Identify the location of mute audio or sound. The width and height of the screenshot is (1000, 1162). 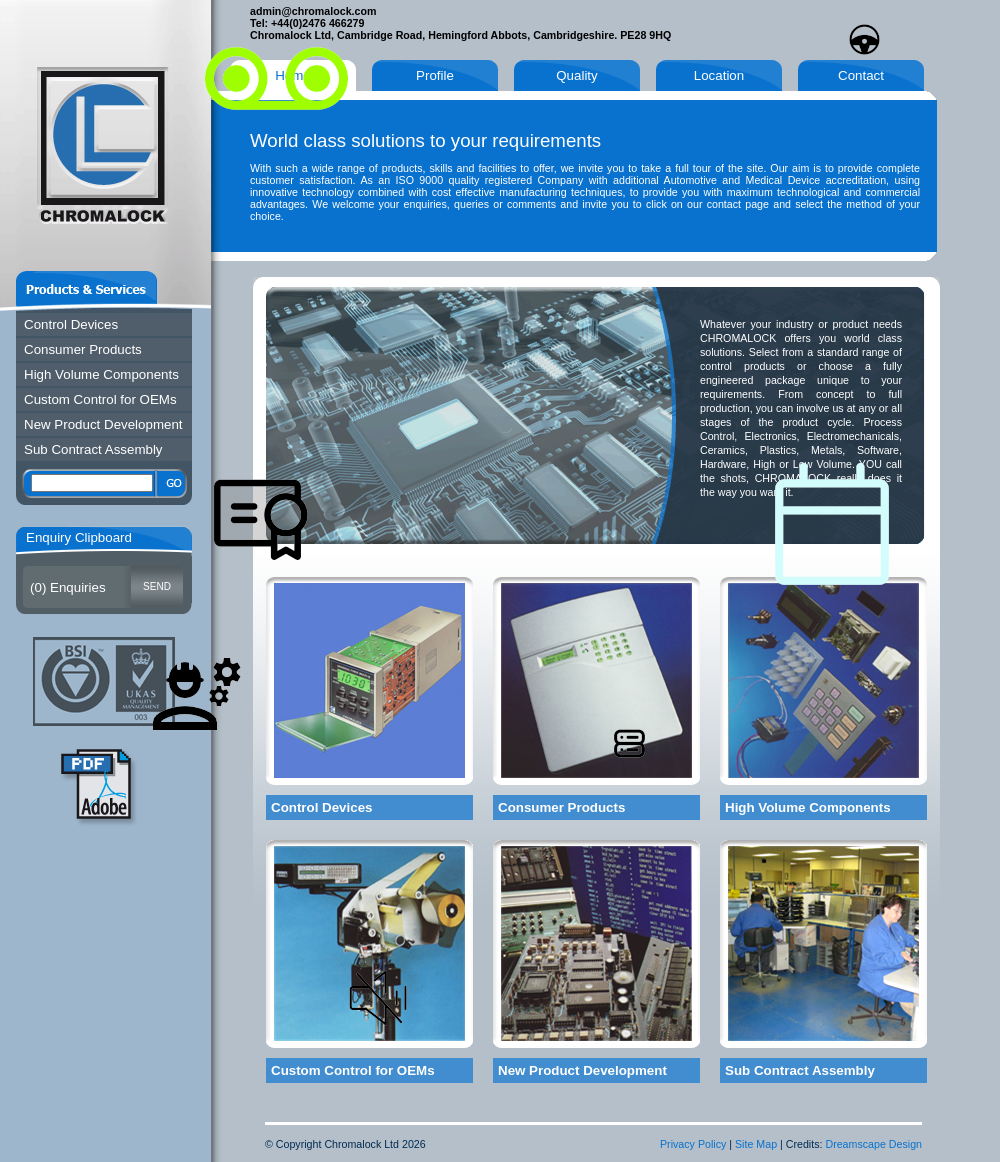
(377, 998).